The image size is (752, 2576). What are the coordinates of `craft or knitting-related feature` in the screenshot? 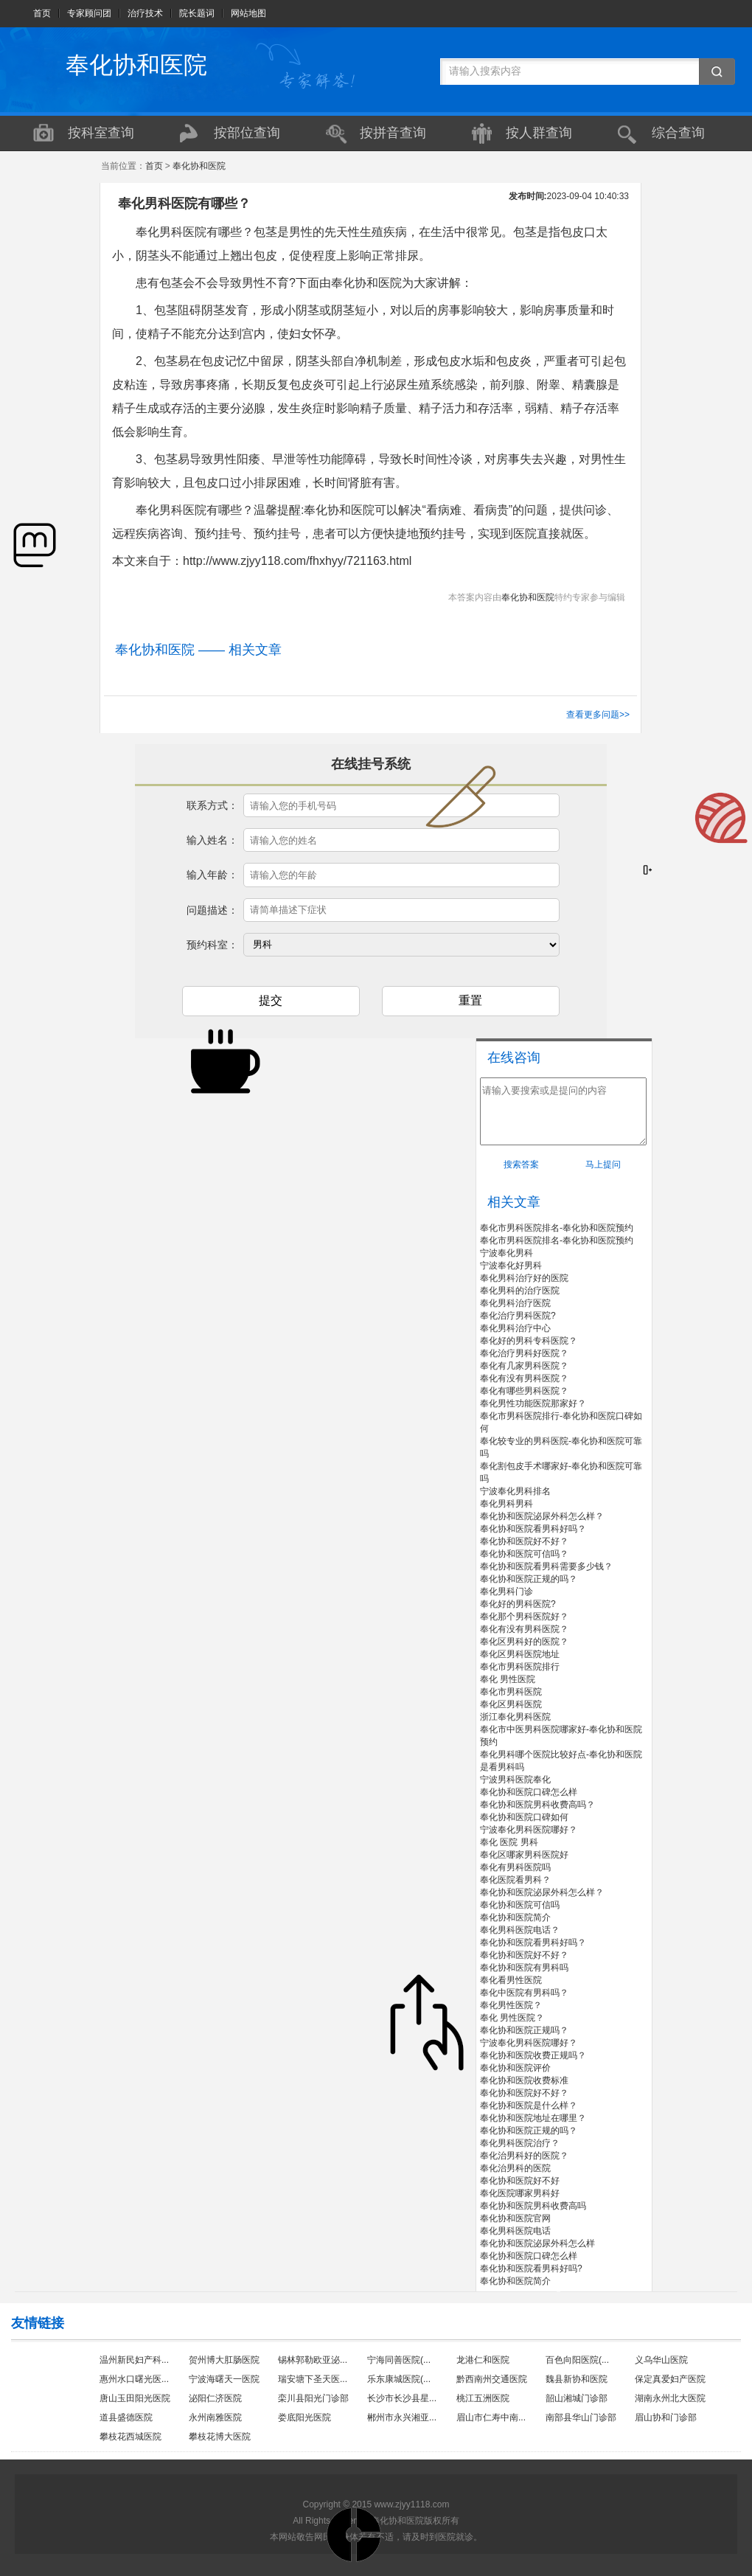 It's located at (720, 818).